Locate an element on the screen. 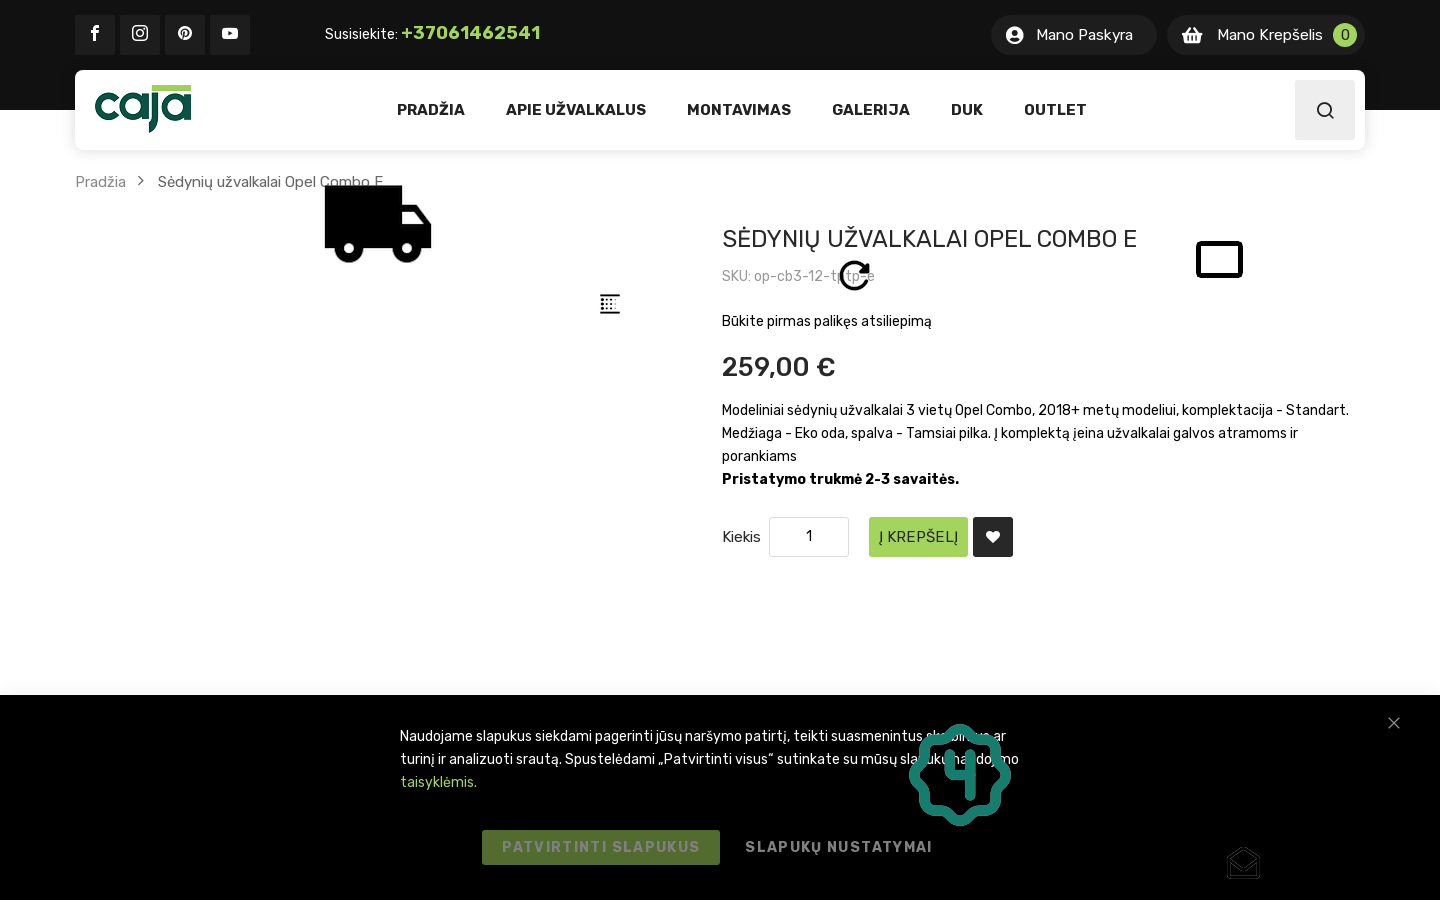 The image size is (1440, 900). apply linear blur effect to image is located at coordinates (610, 304).